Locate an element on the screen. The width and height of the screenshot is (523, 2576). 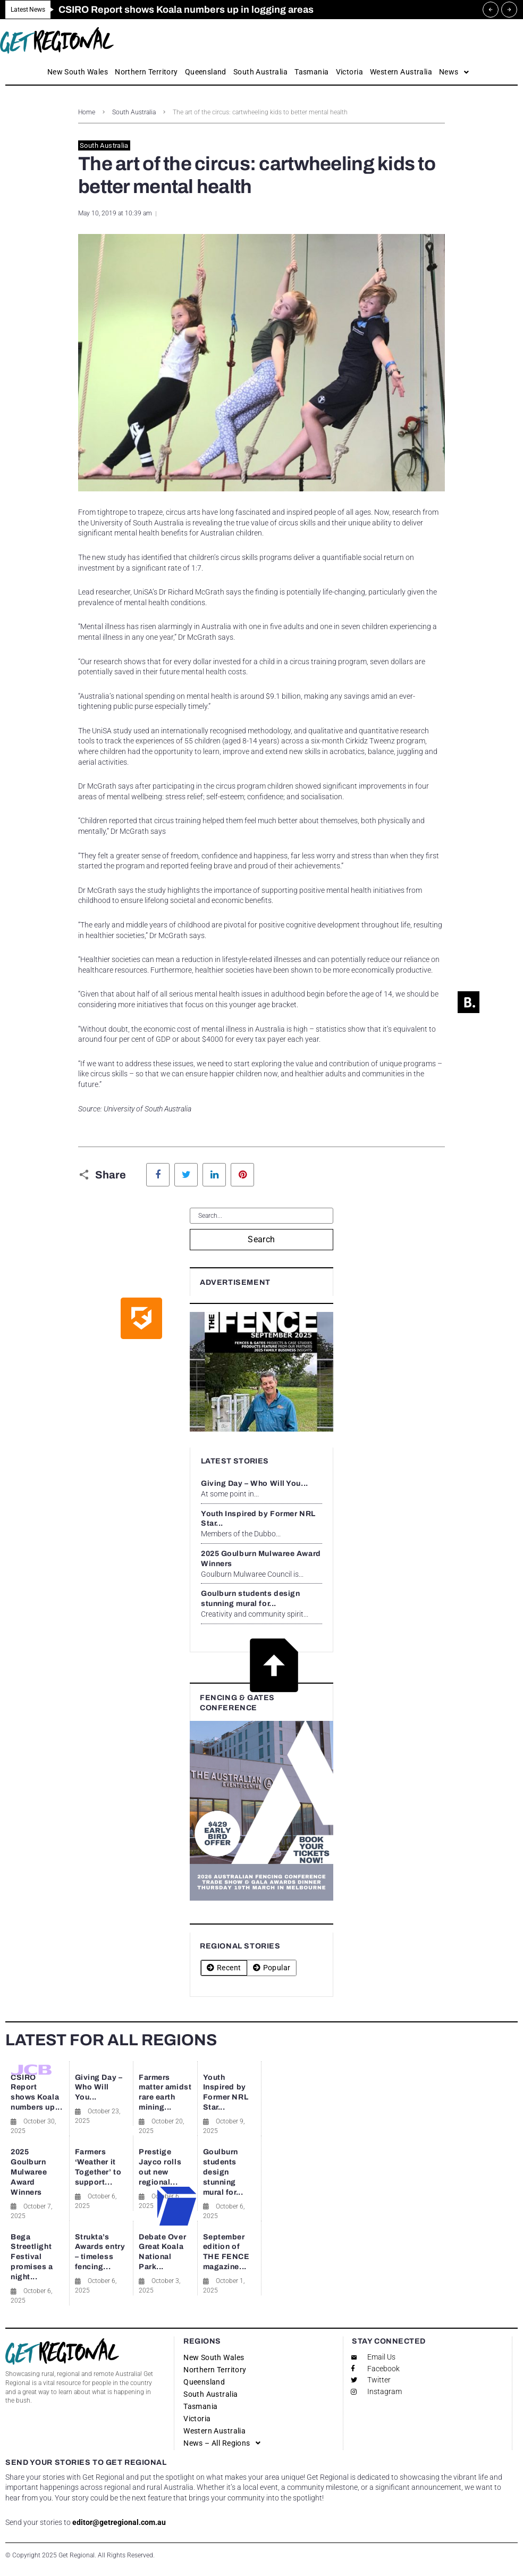
open the Booking.com app is located at coordinates (468, 1002).